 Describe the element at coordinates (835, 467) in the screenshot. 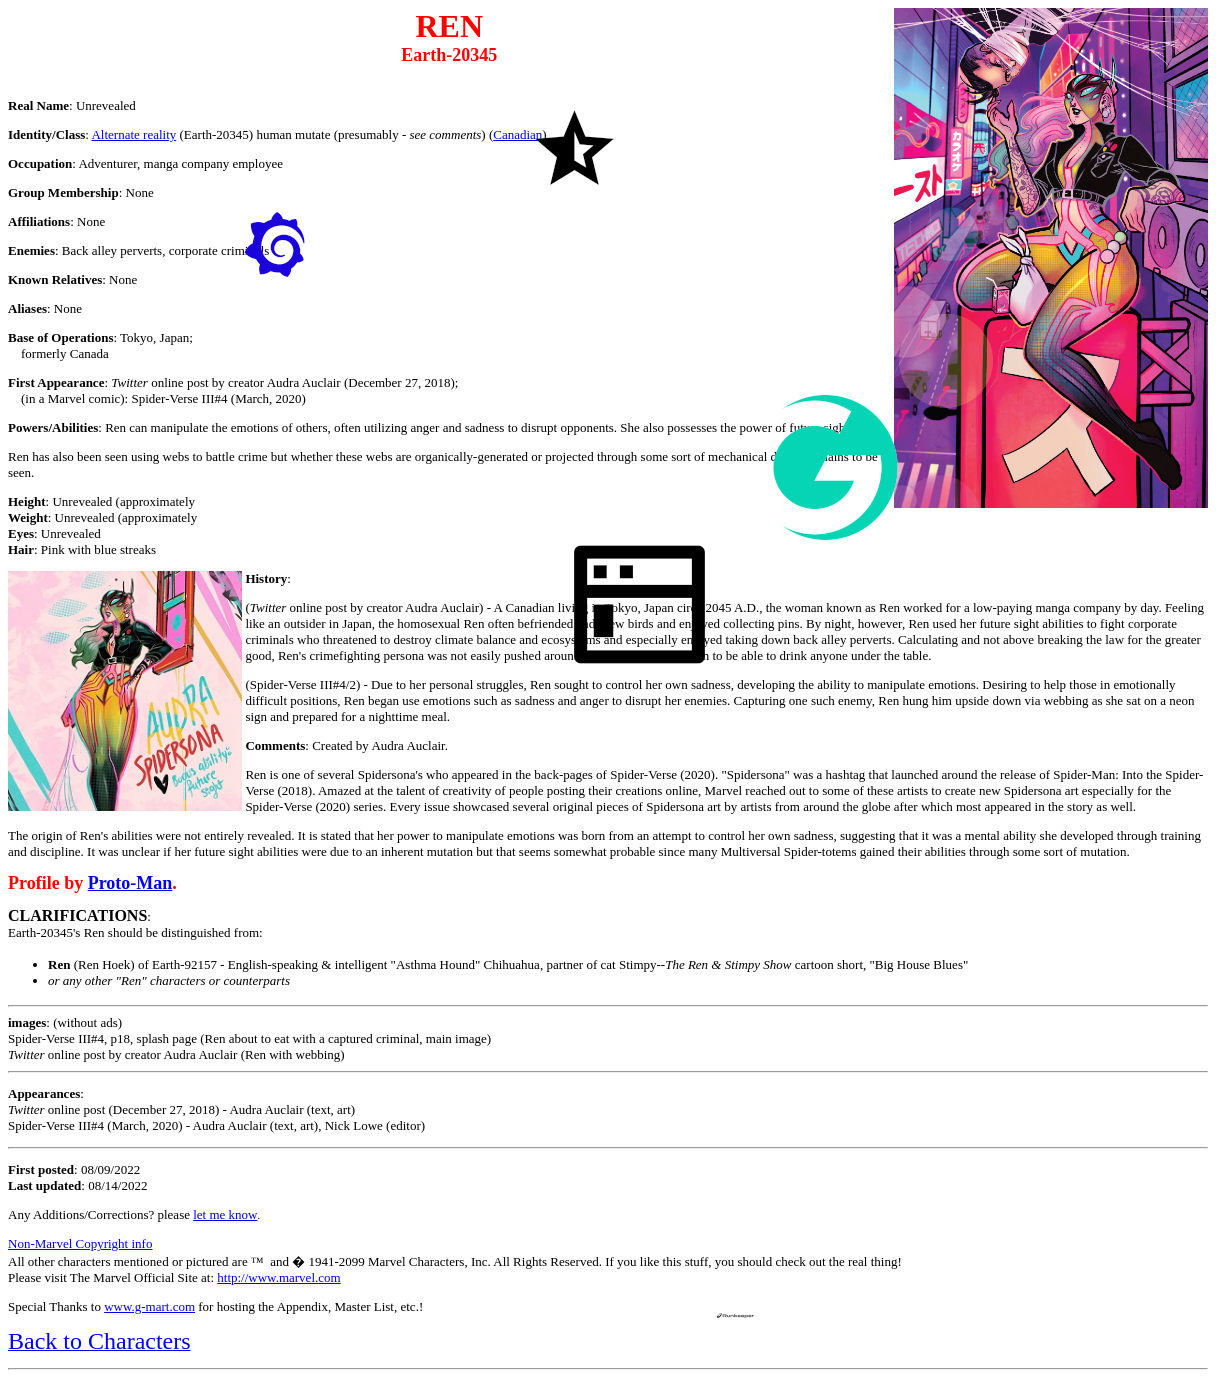

I see `gcore brand logo` at that location.